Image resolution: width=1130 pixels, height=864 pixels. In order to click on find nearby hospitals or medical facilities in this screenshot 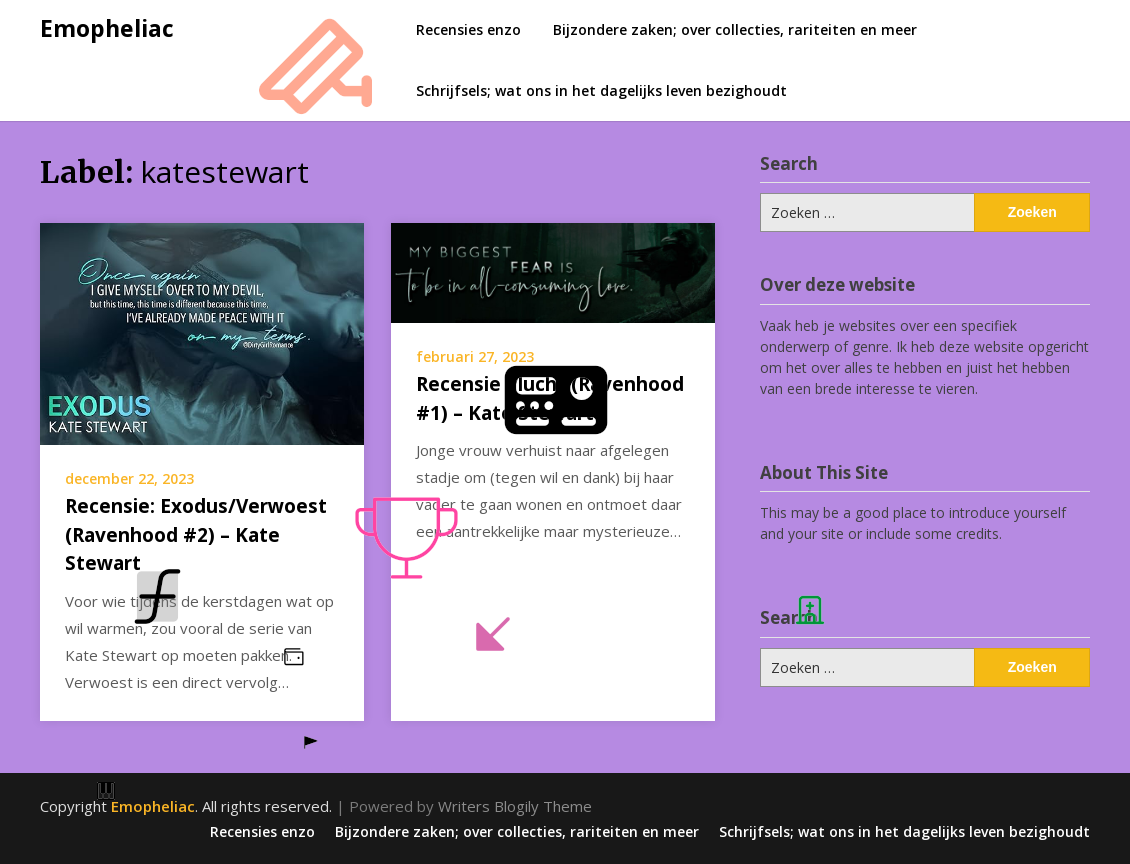, I will do `click(810, 610)`.